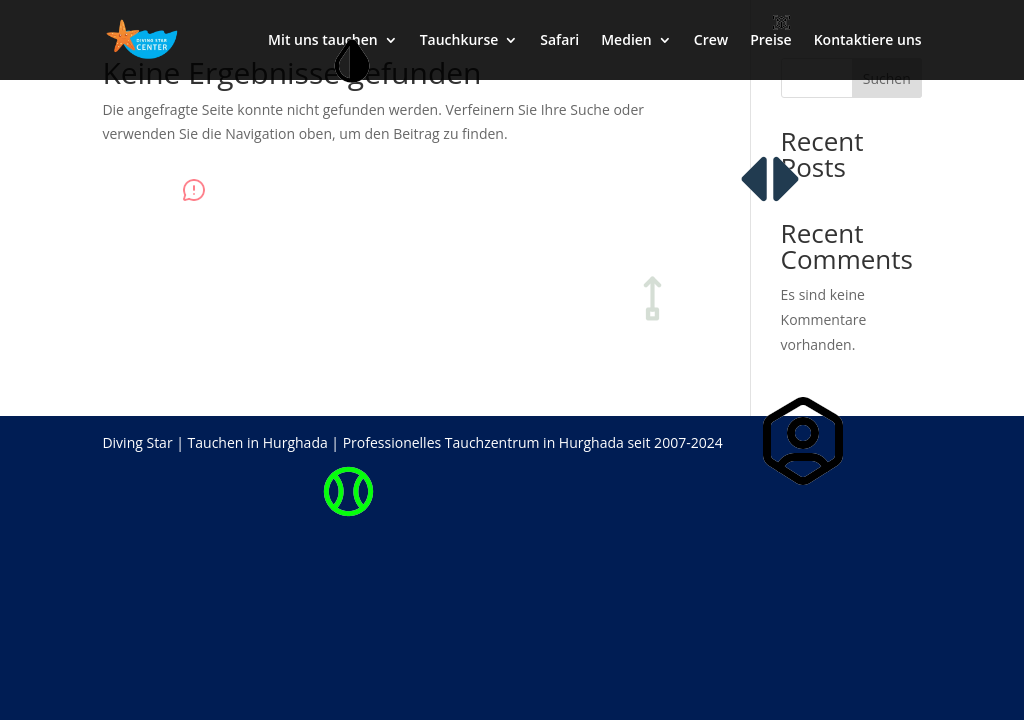 The image size is (1024, 720). I want to click on scan or capture a 3D object, so click(781, 22).